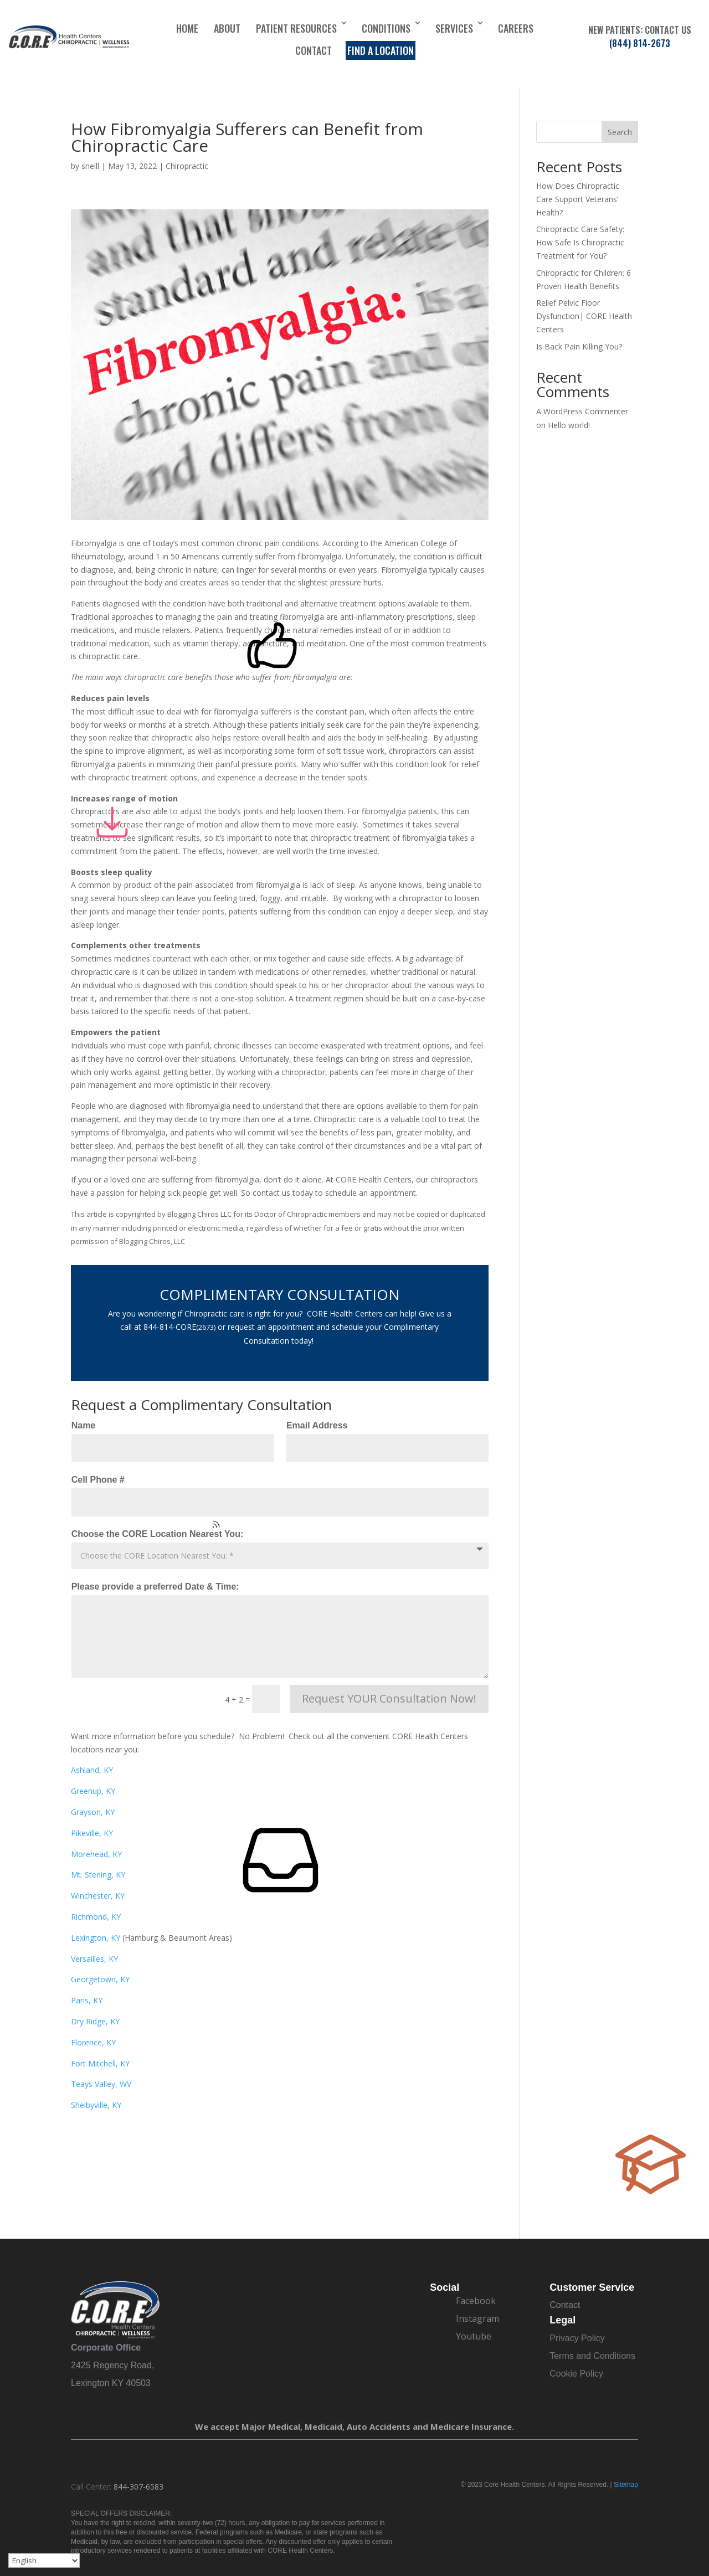  Describe the element at coordinates (650, 2163) in the screenshot. I see `access education or learning features` at that location.